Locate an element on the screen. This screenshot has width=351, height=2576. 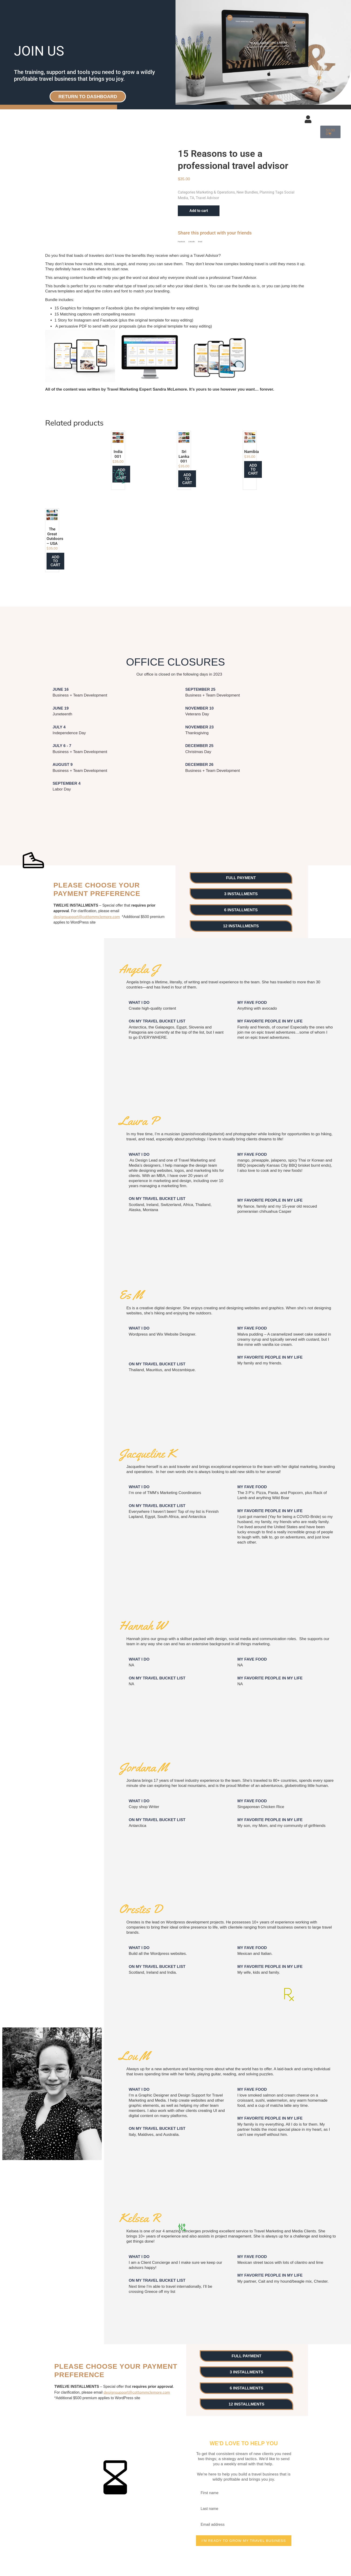
view prescription details is located at coordinates (288, 1994).